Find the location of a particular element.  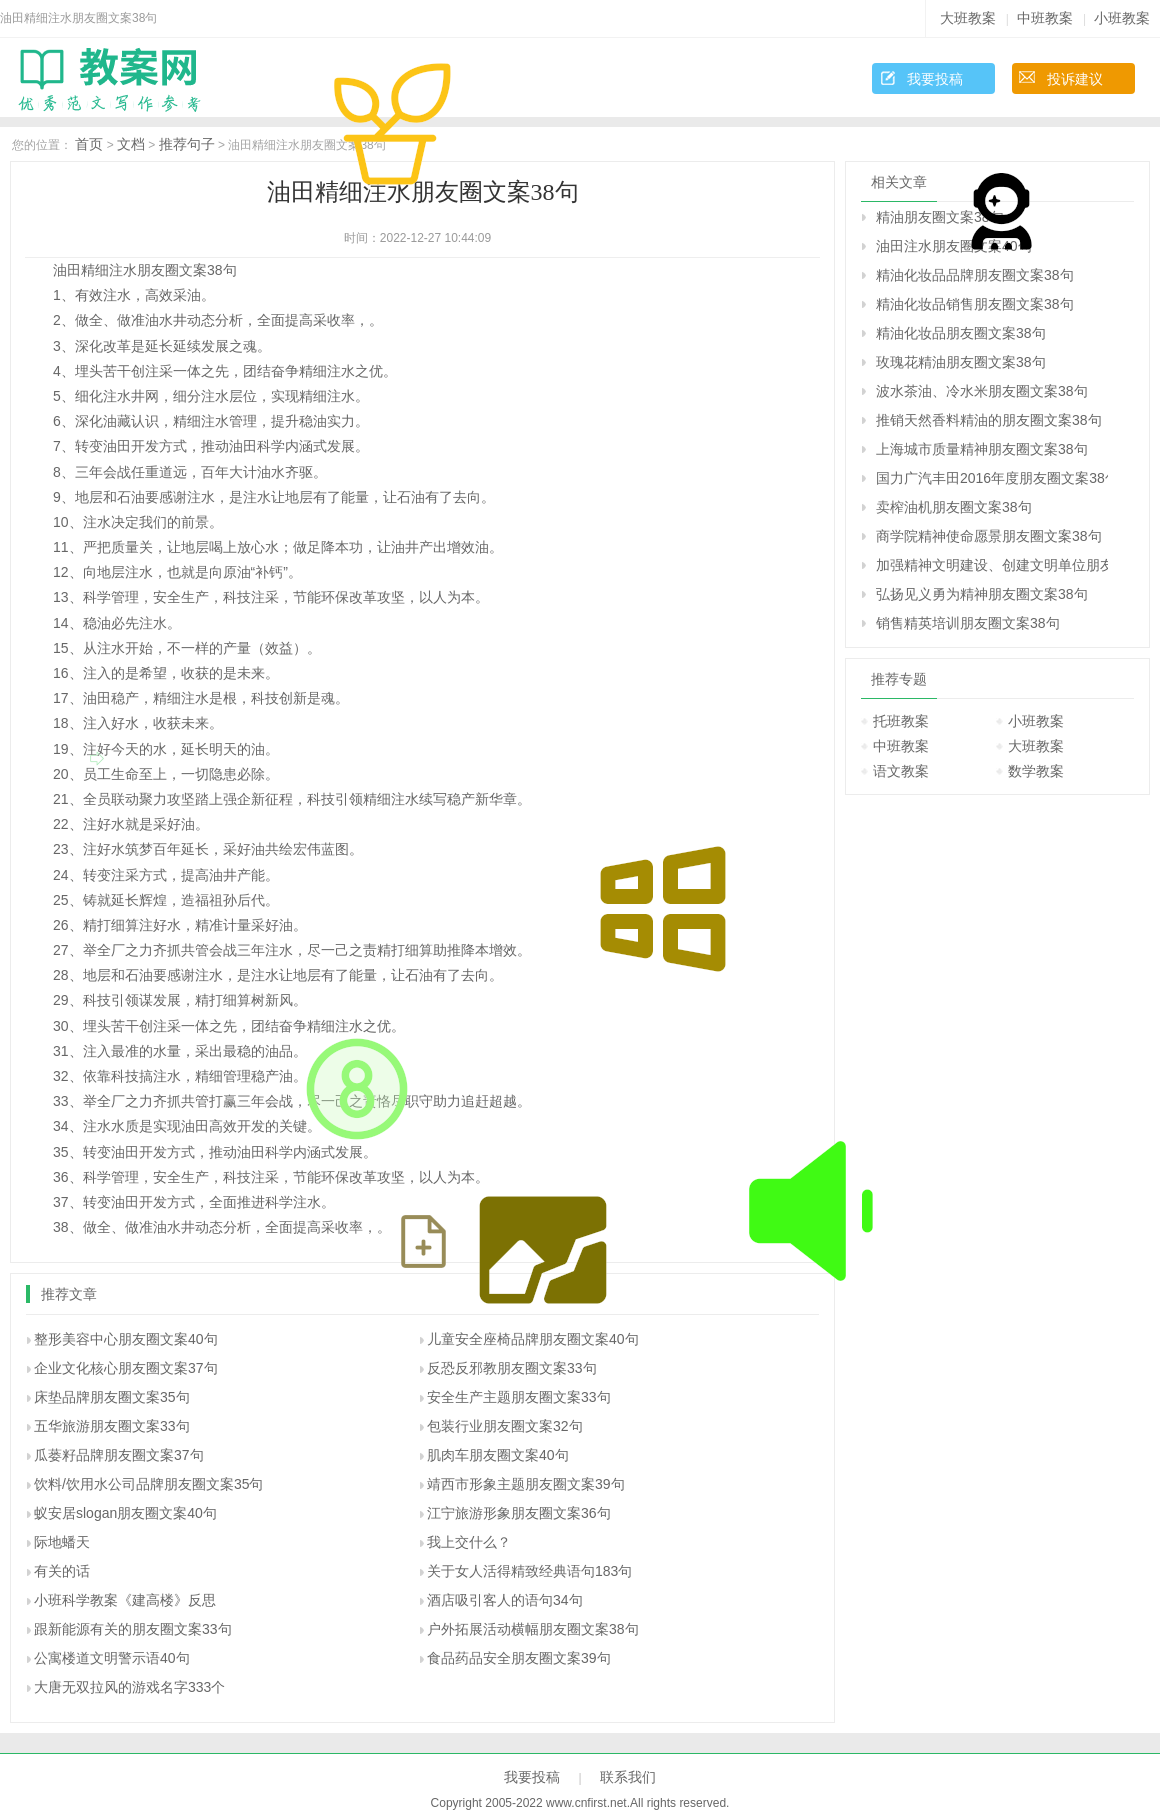

adjust volume to low level is located at coordinates (819, 1211).